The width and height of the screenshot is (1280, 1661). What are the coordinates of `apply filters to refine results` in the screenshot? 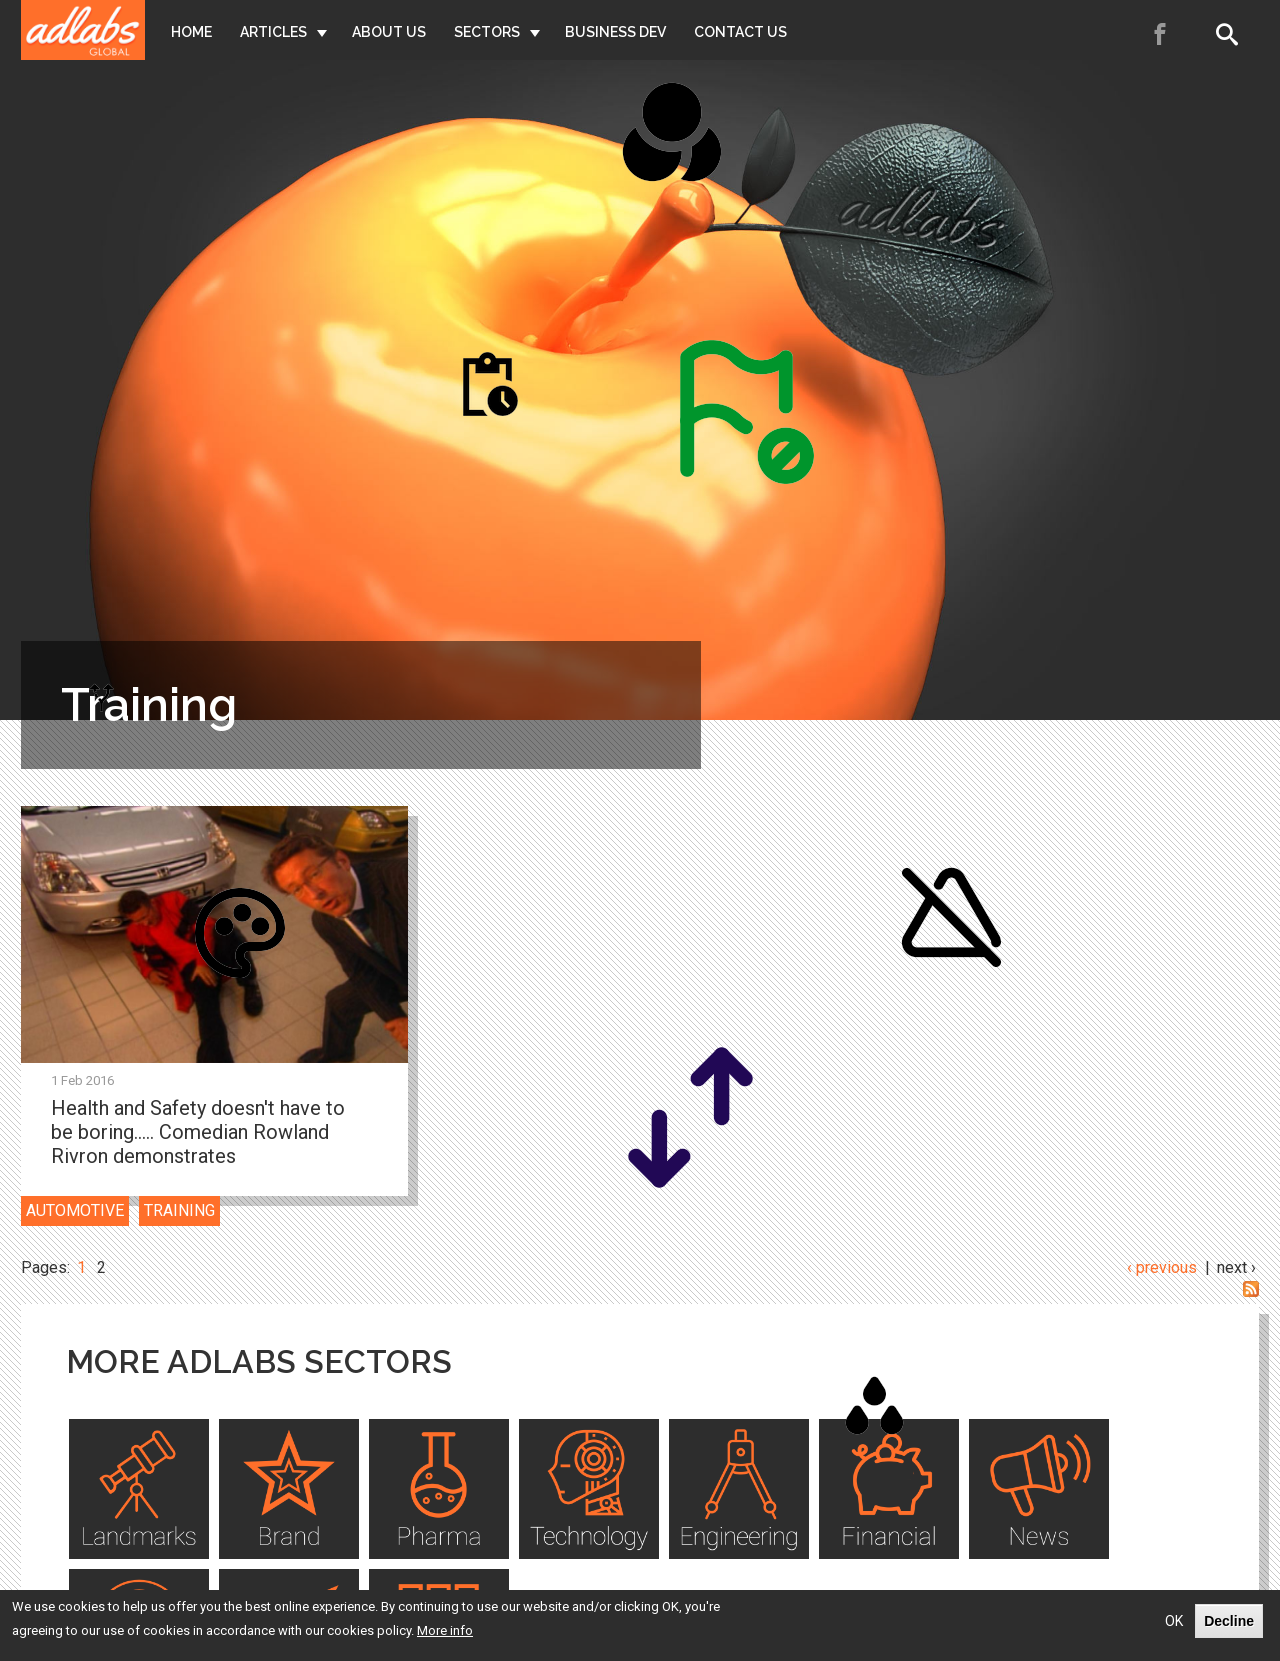 It's located at (672, 132).